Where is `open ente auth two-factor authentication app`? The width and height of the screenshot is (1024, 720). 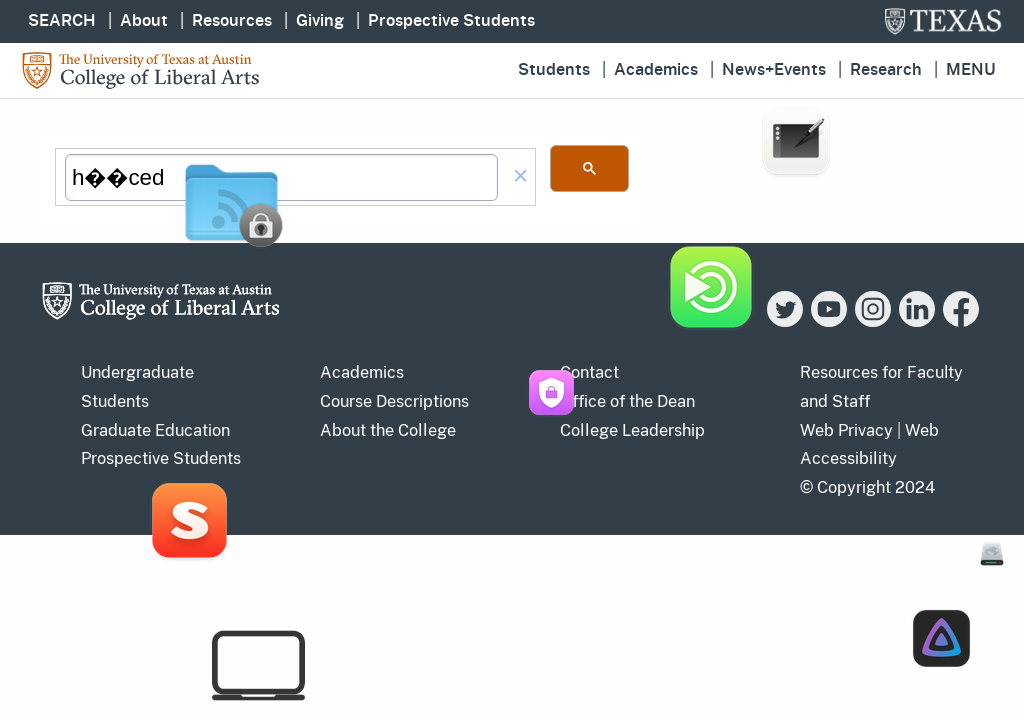 open ente auth two-factor authentication app is located at coordinates (551, 392).